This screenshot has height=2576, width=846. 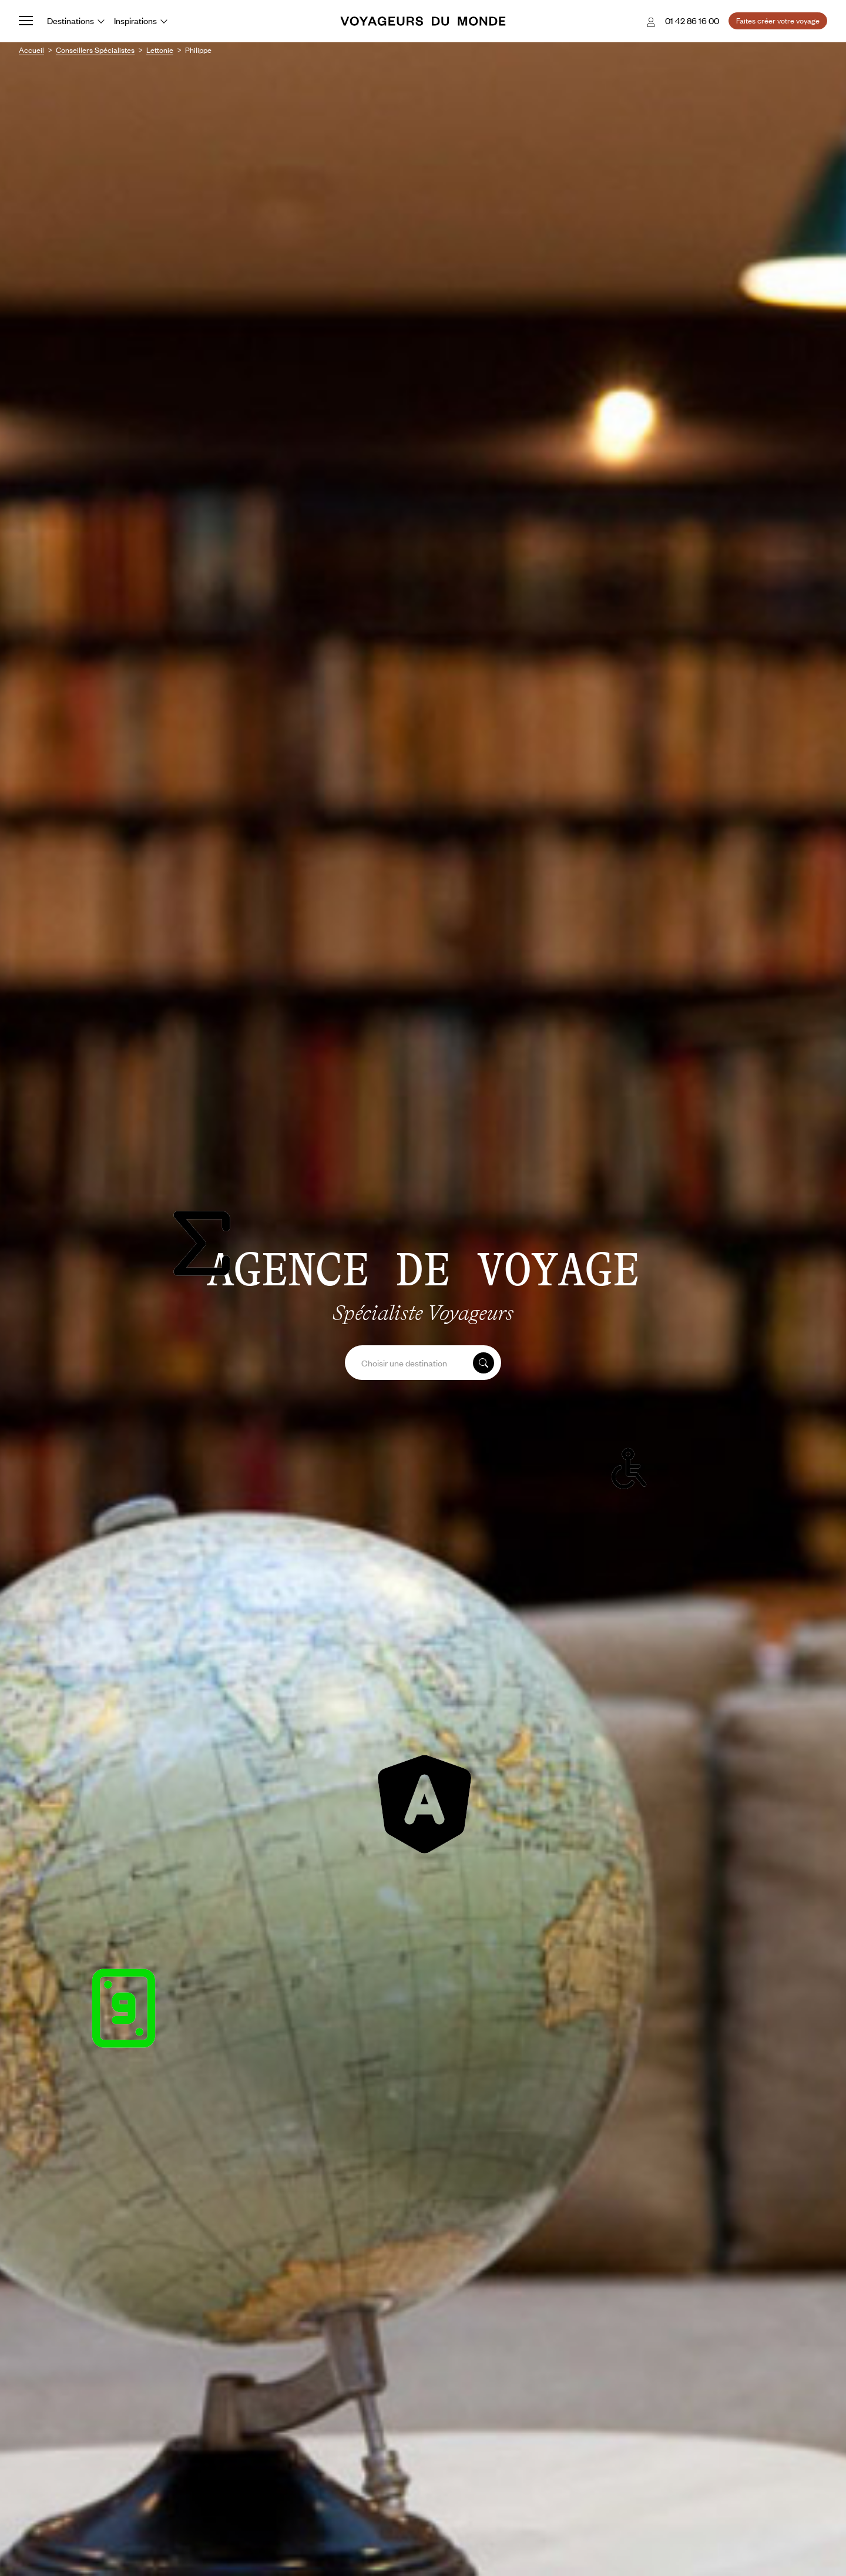 I want to click on accessibility options or settings, so click(x=630, y=1468).